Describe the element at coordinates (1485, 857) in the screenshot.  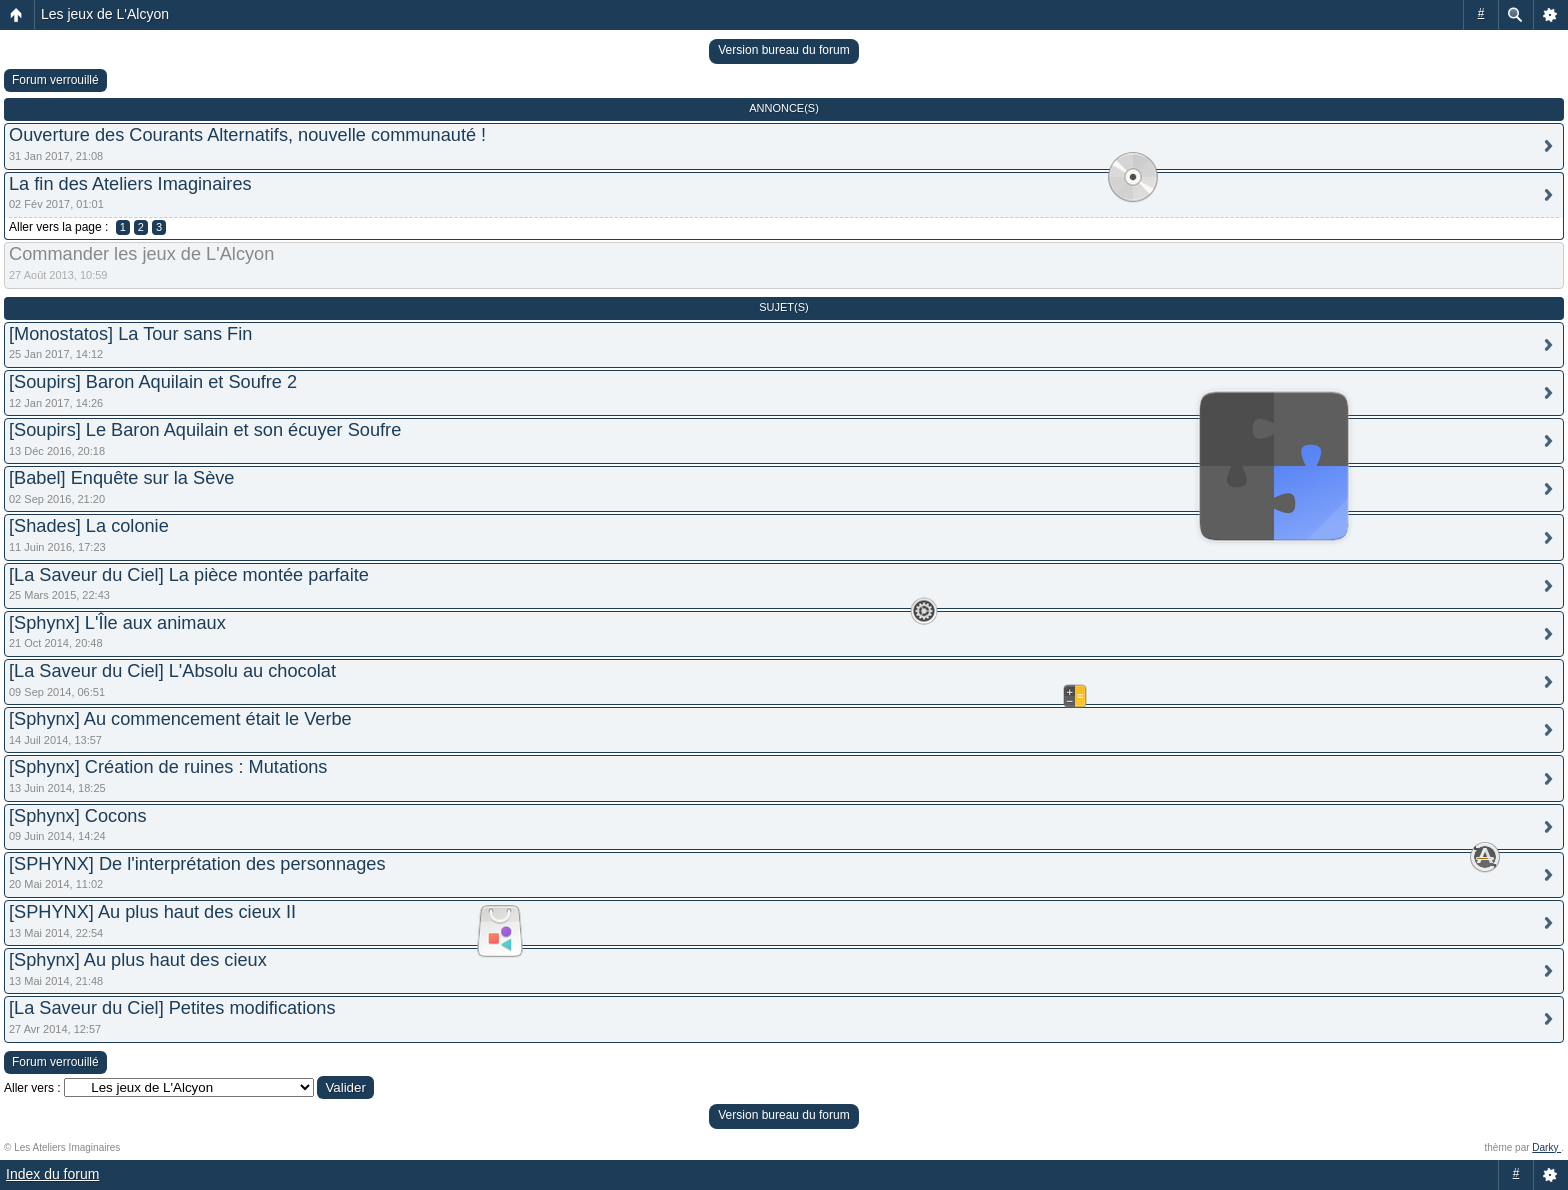
I see `check for available software updates` at that location.